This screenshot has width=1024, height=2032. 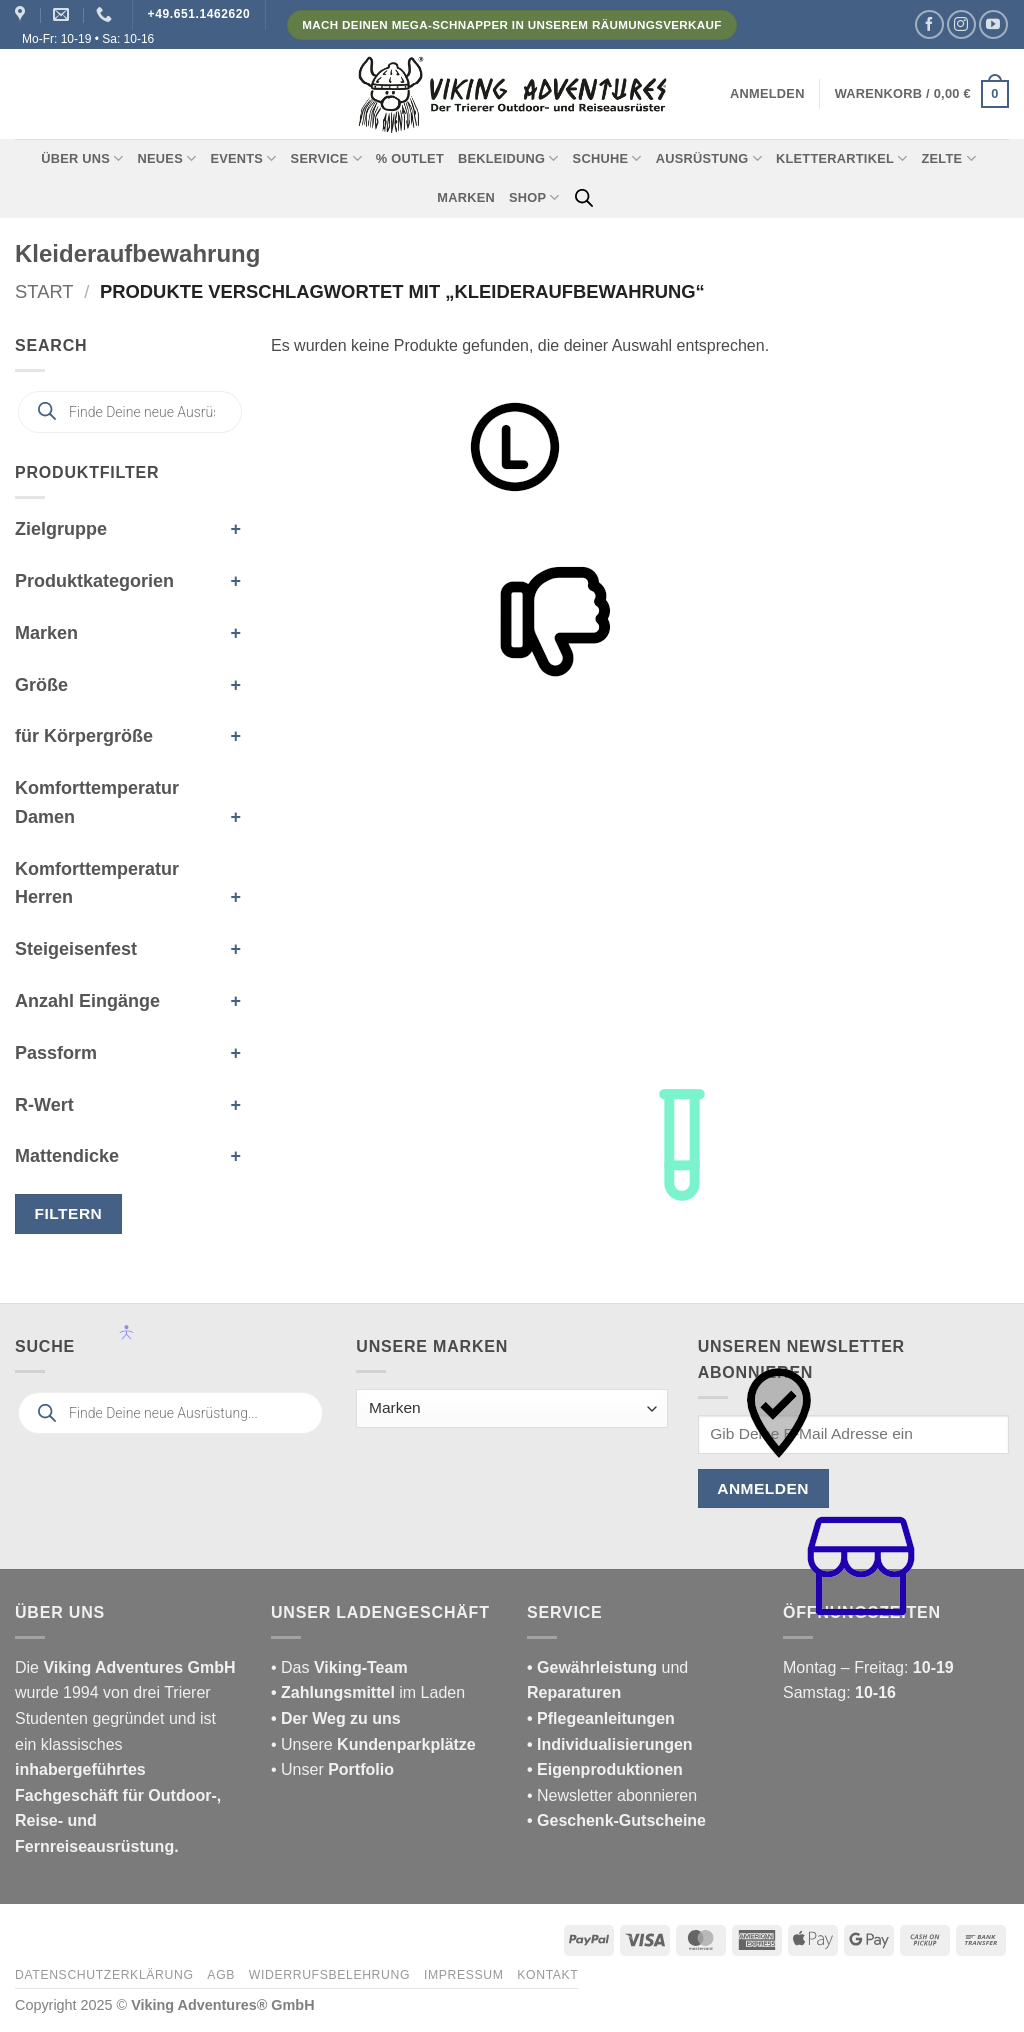 What do you see at coordinates (559, 618) in the screenshot?
I see `dislike or downvote content` at bounding box center [559, 618].